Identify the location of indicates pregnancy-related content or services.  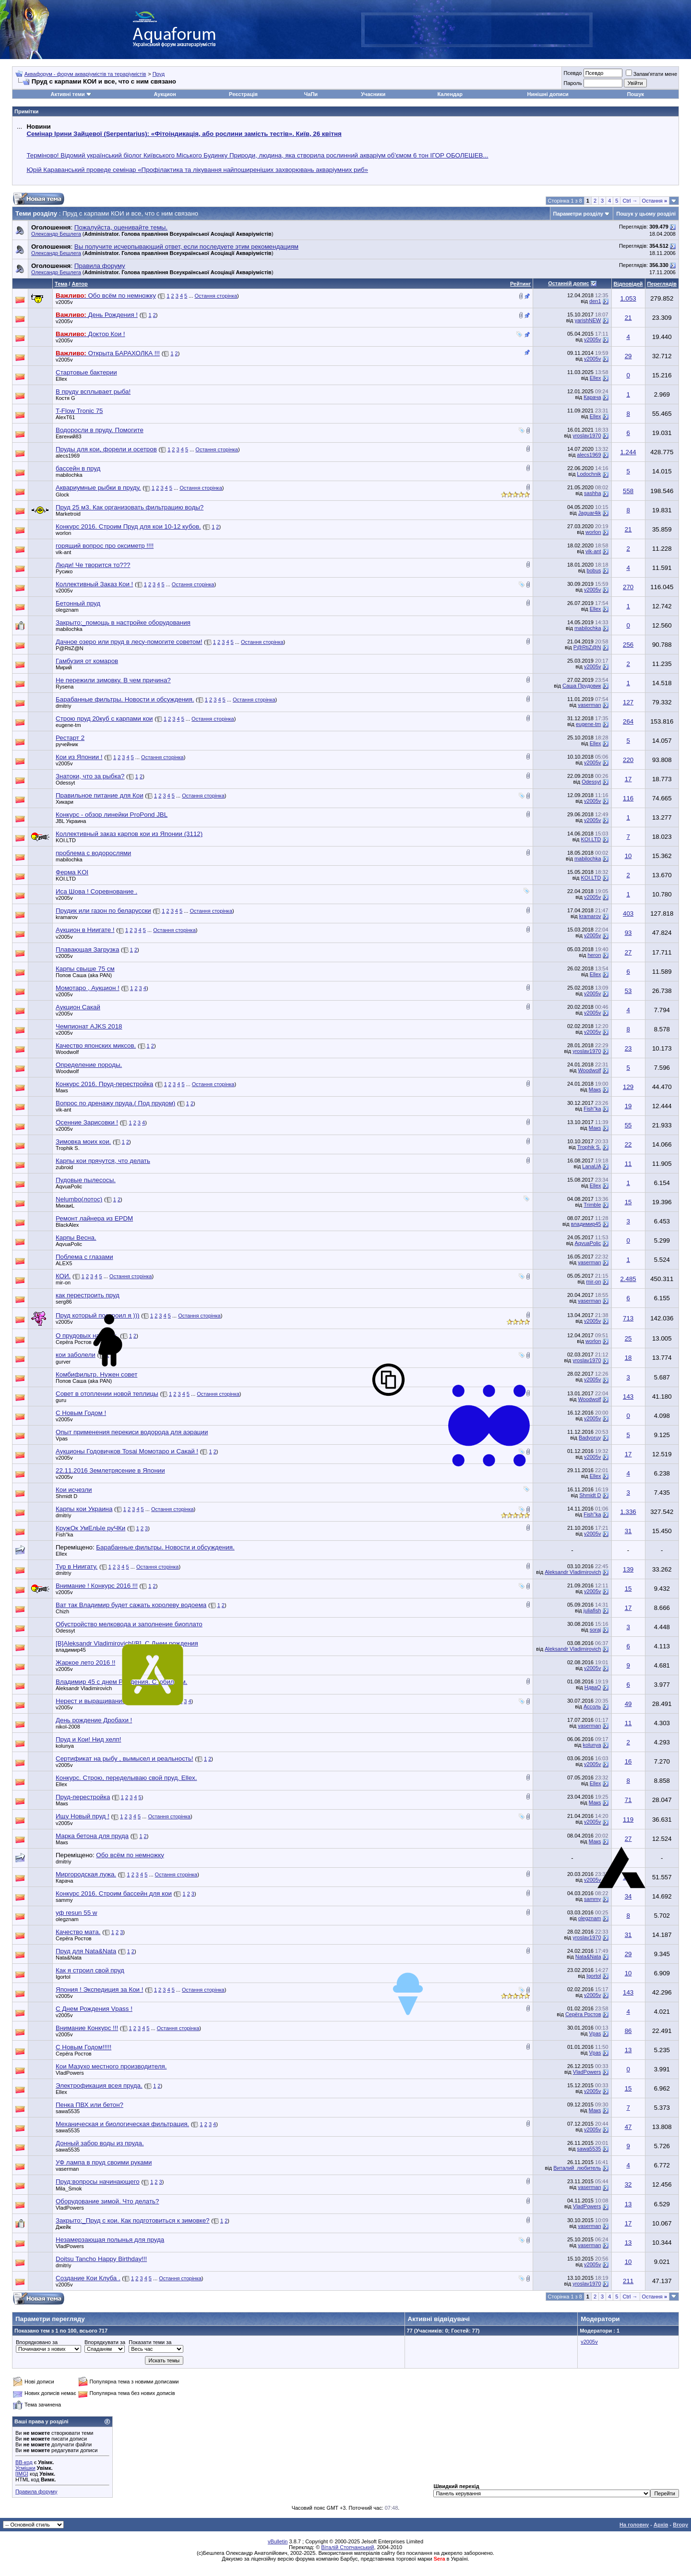
(109, 1340).